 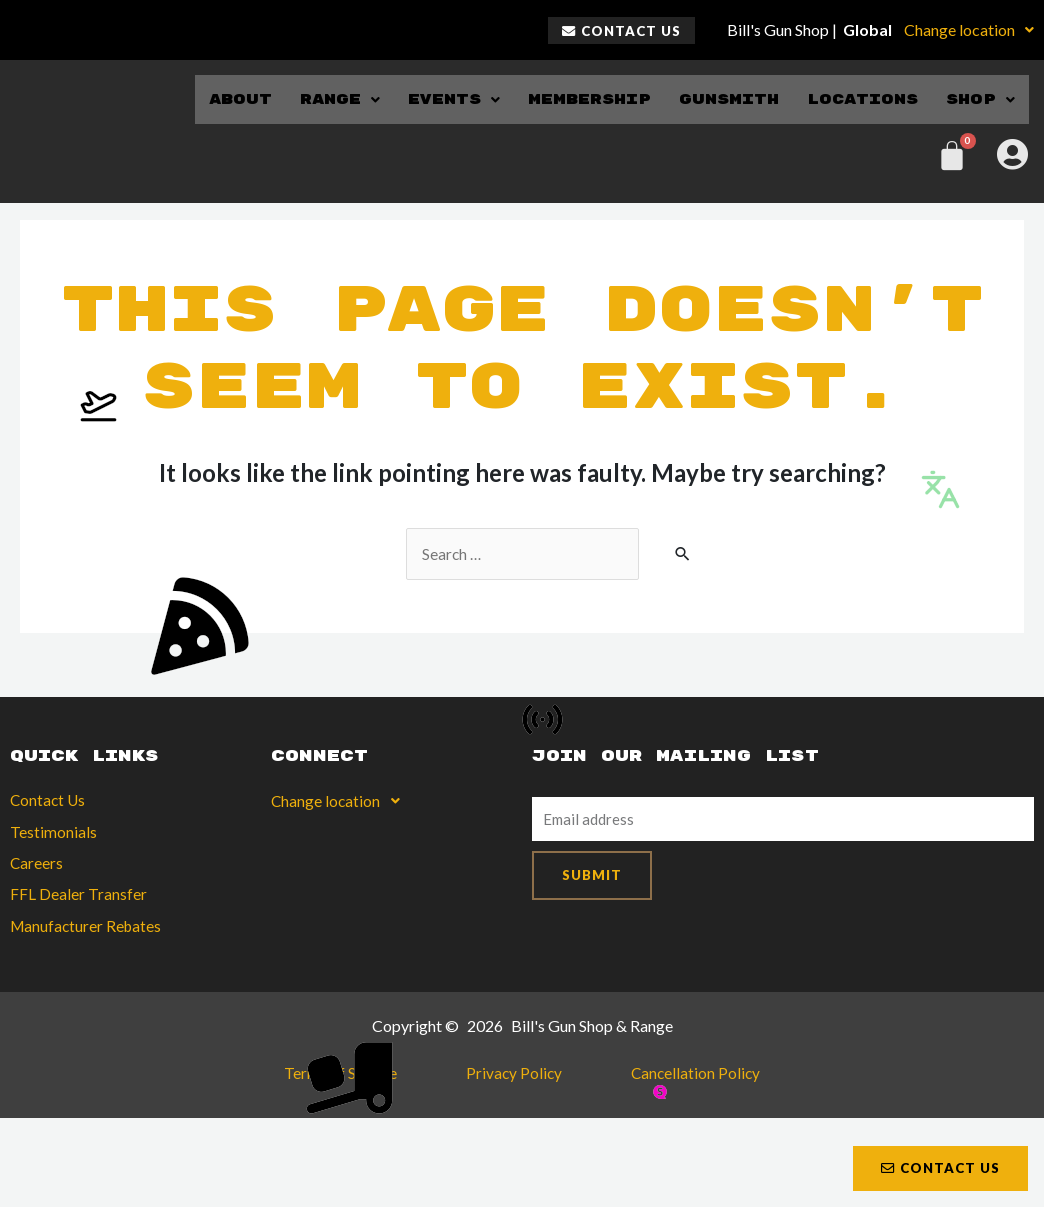 What do you see at coordinates (349, 1075) in the screenshot?
I see `delivery truck unloading a package` at bounding box center [349, 1075].